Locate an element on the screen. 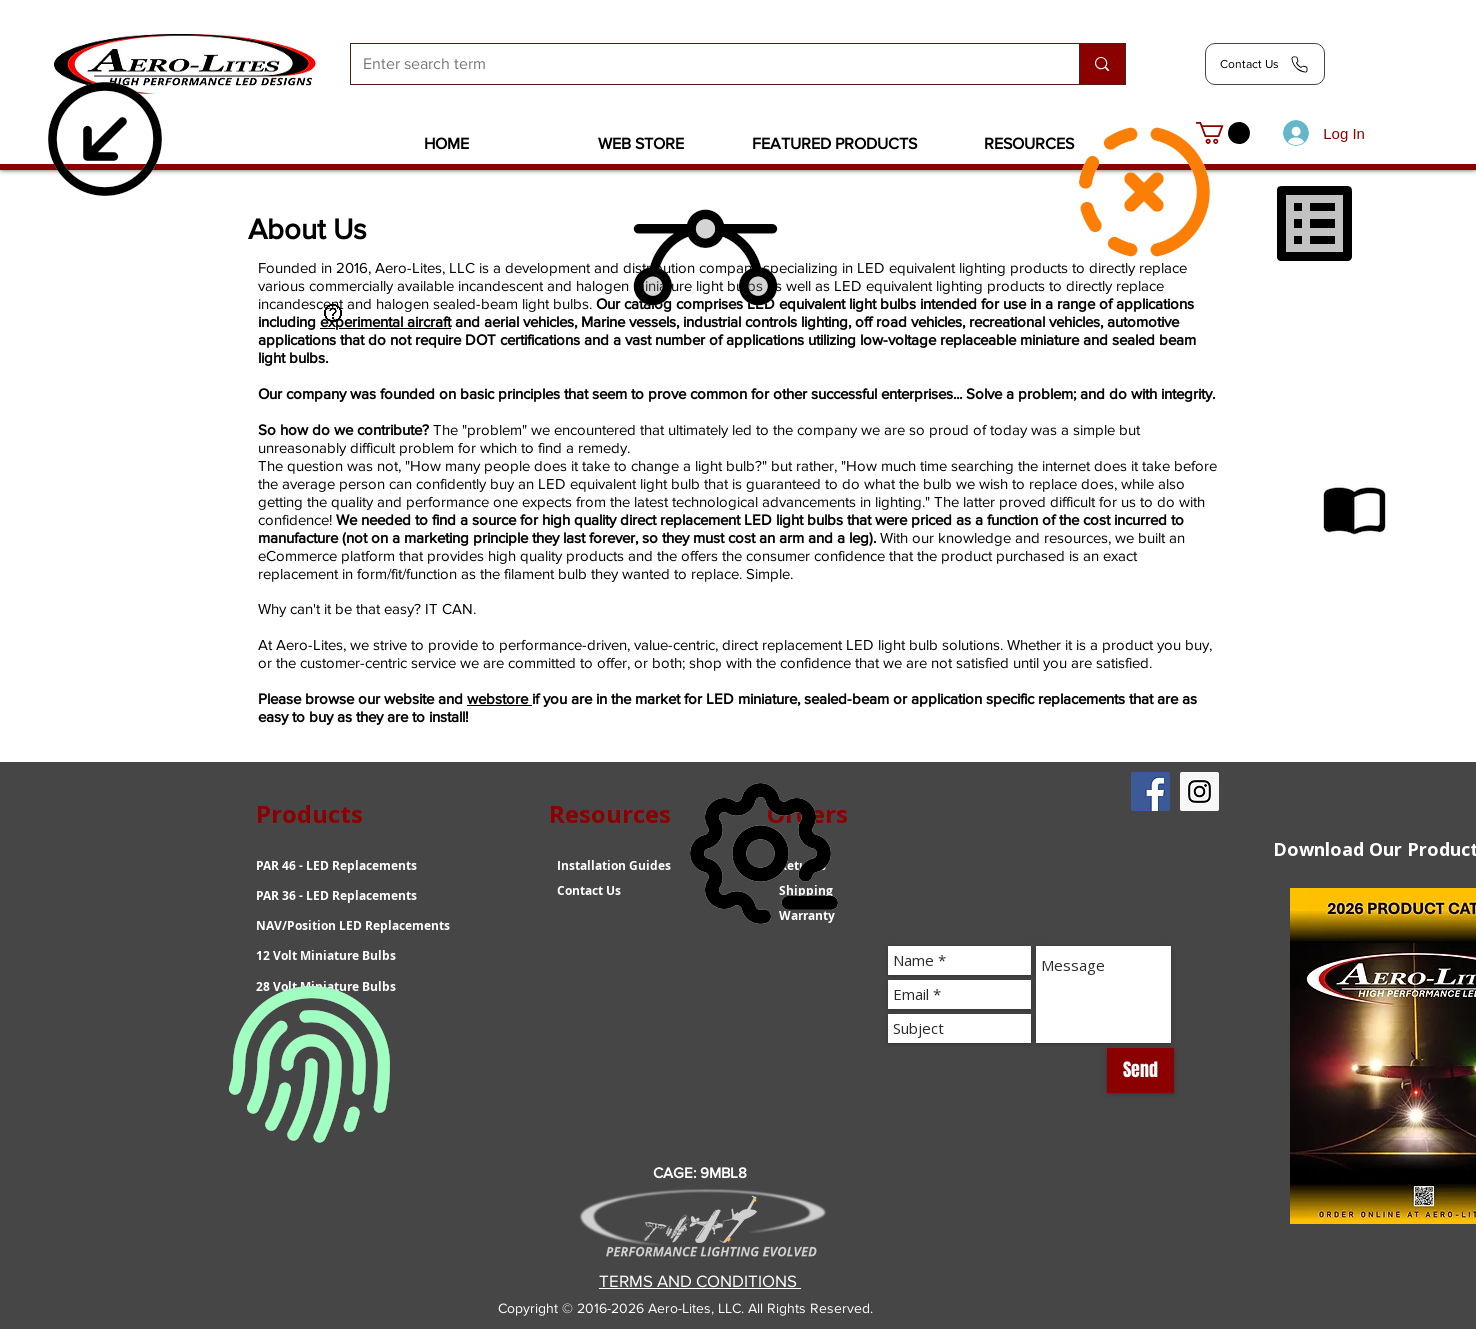 Image resolution: width=1476 pixels, height=1329 pixels. navigate to previous or lower-left content is located at coordinates (105, 139).